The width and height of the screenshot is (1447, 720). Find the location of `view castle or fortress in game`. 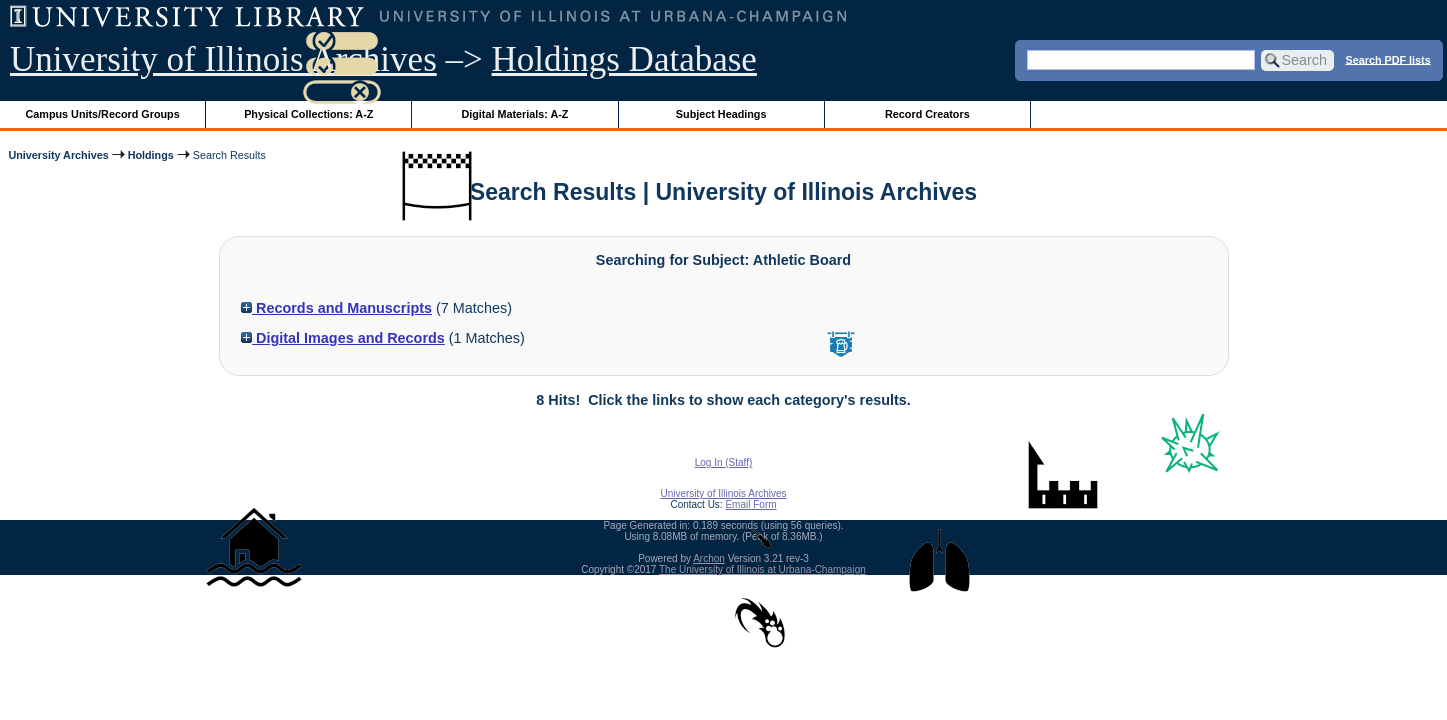

view castle or fortress in game is located at coordinates (1063, 474).